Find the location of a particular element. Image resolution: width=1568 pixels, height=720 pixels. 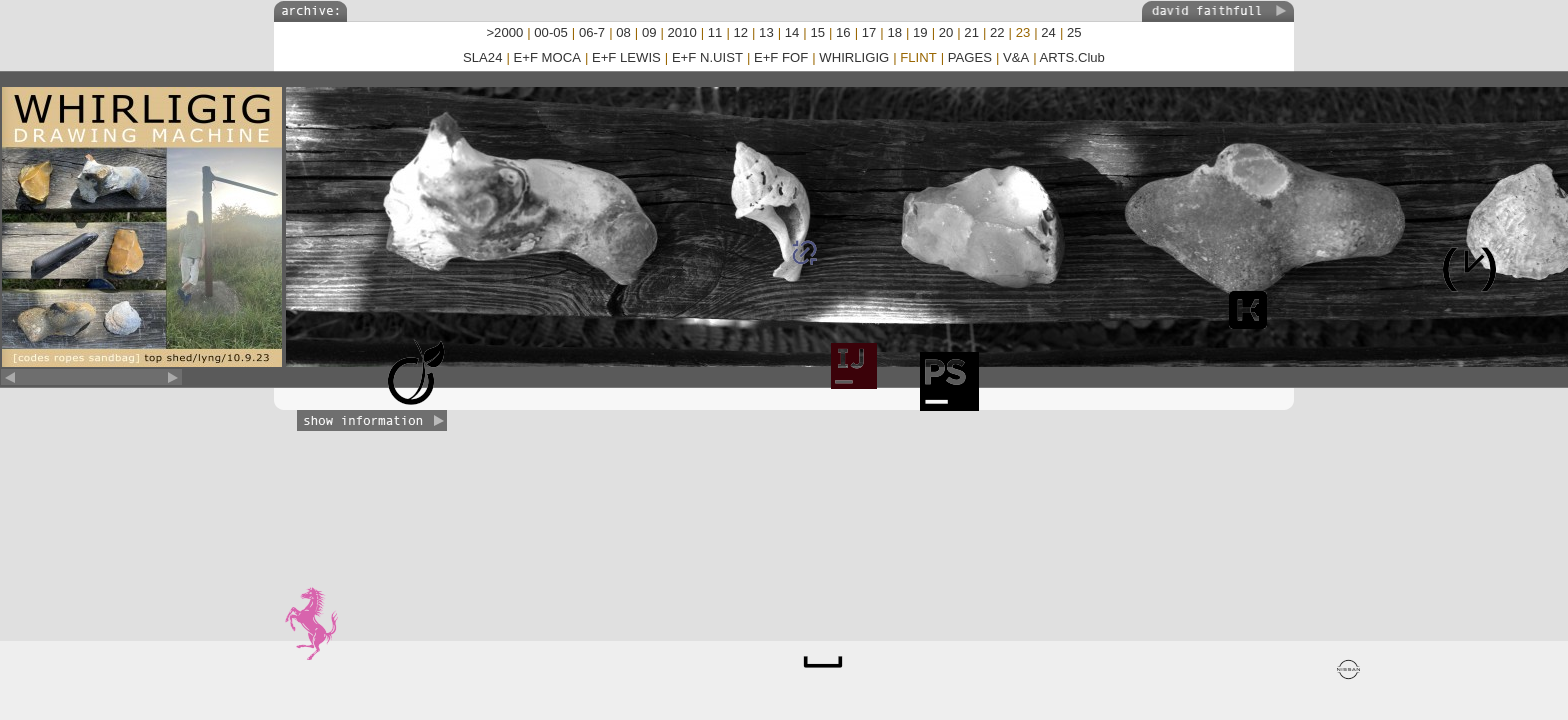

Ferrari brand logo is located at coordinates (311, 623).